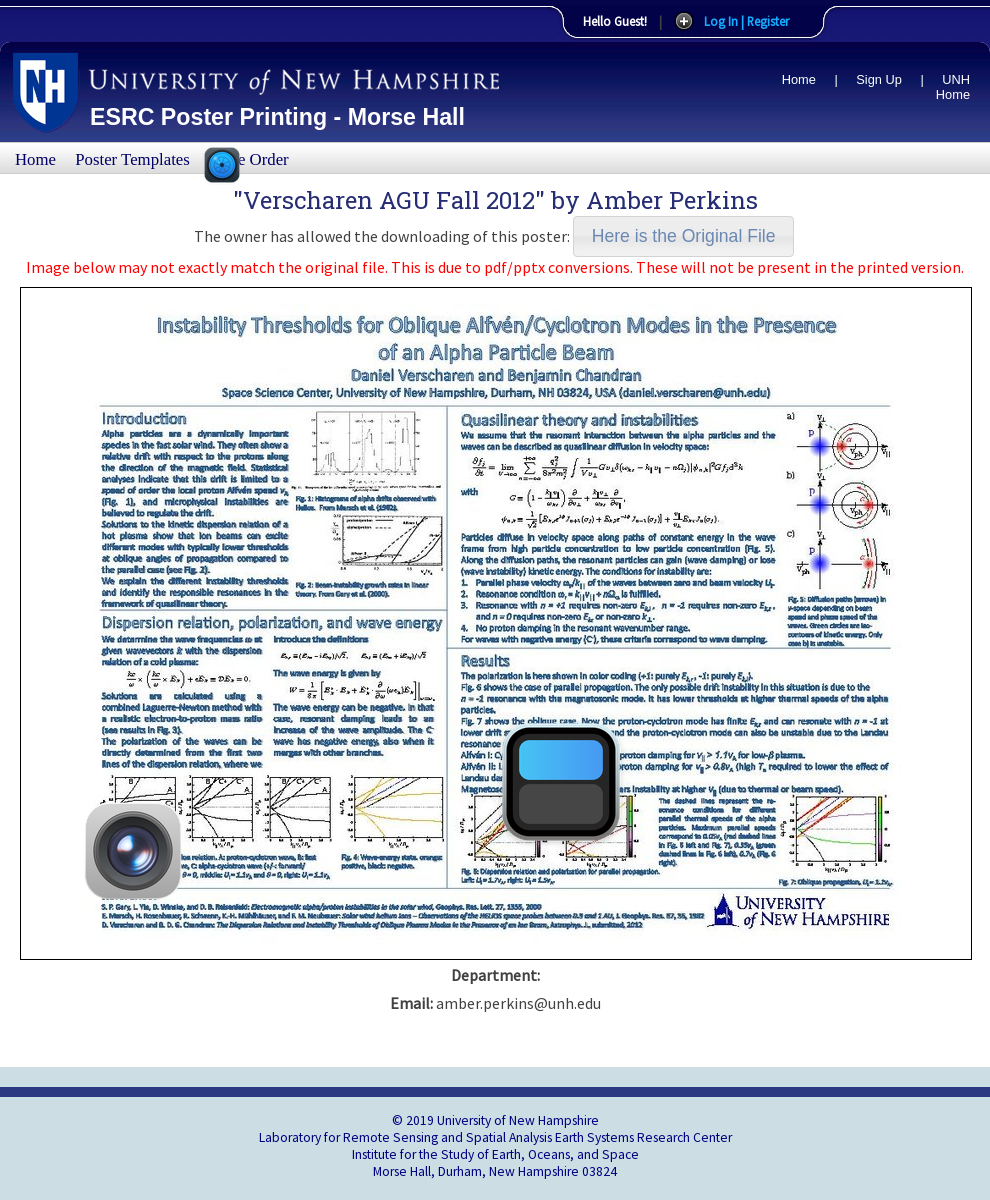 The width and height of the screenshot is (990, 1200). Describe the element at coordinates (133, 851) in the screenshot. I see `open the camera app` at that location.